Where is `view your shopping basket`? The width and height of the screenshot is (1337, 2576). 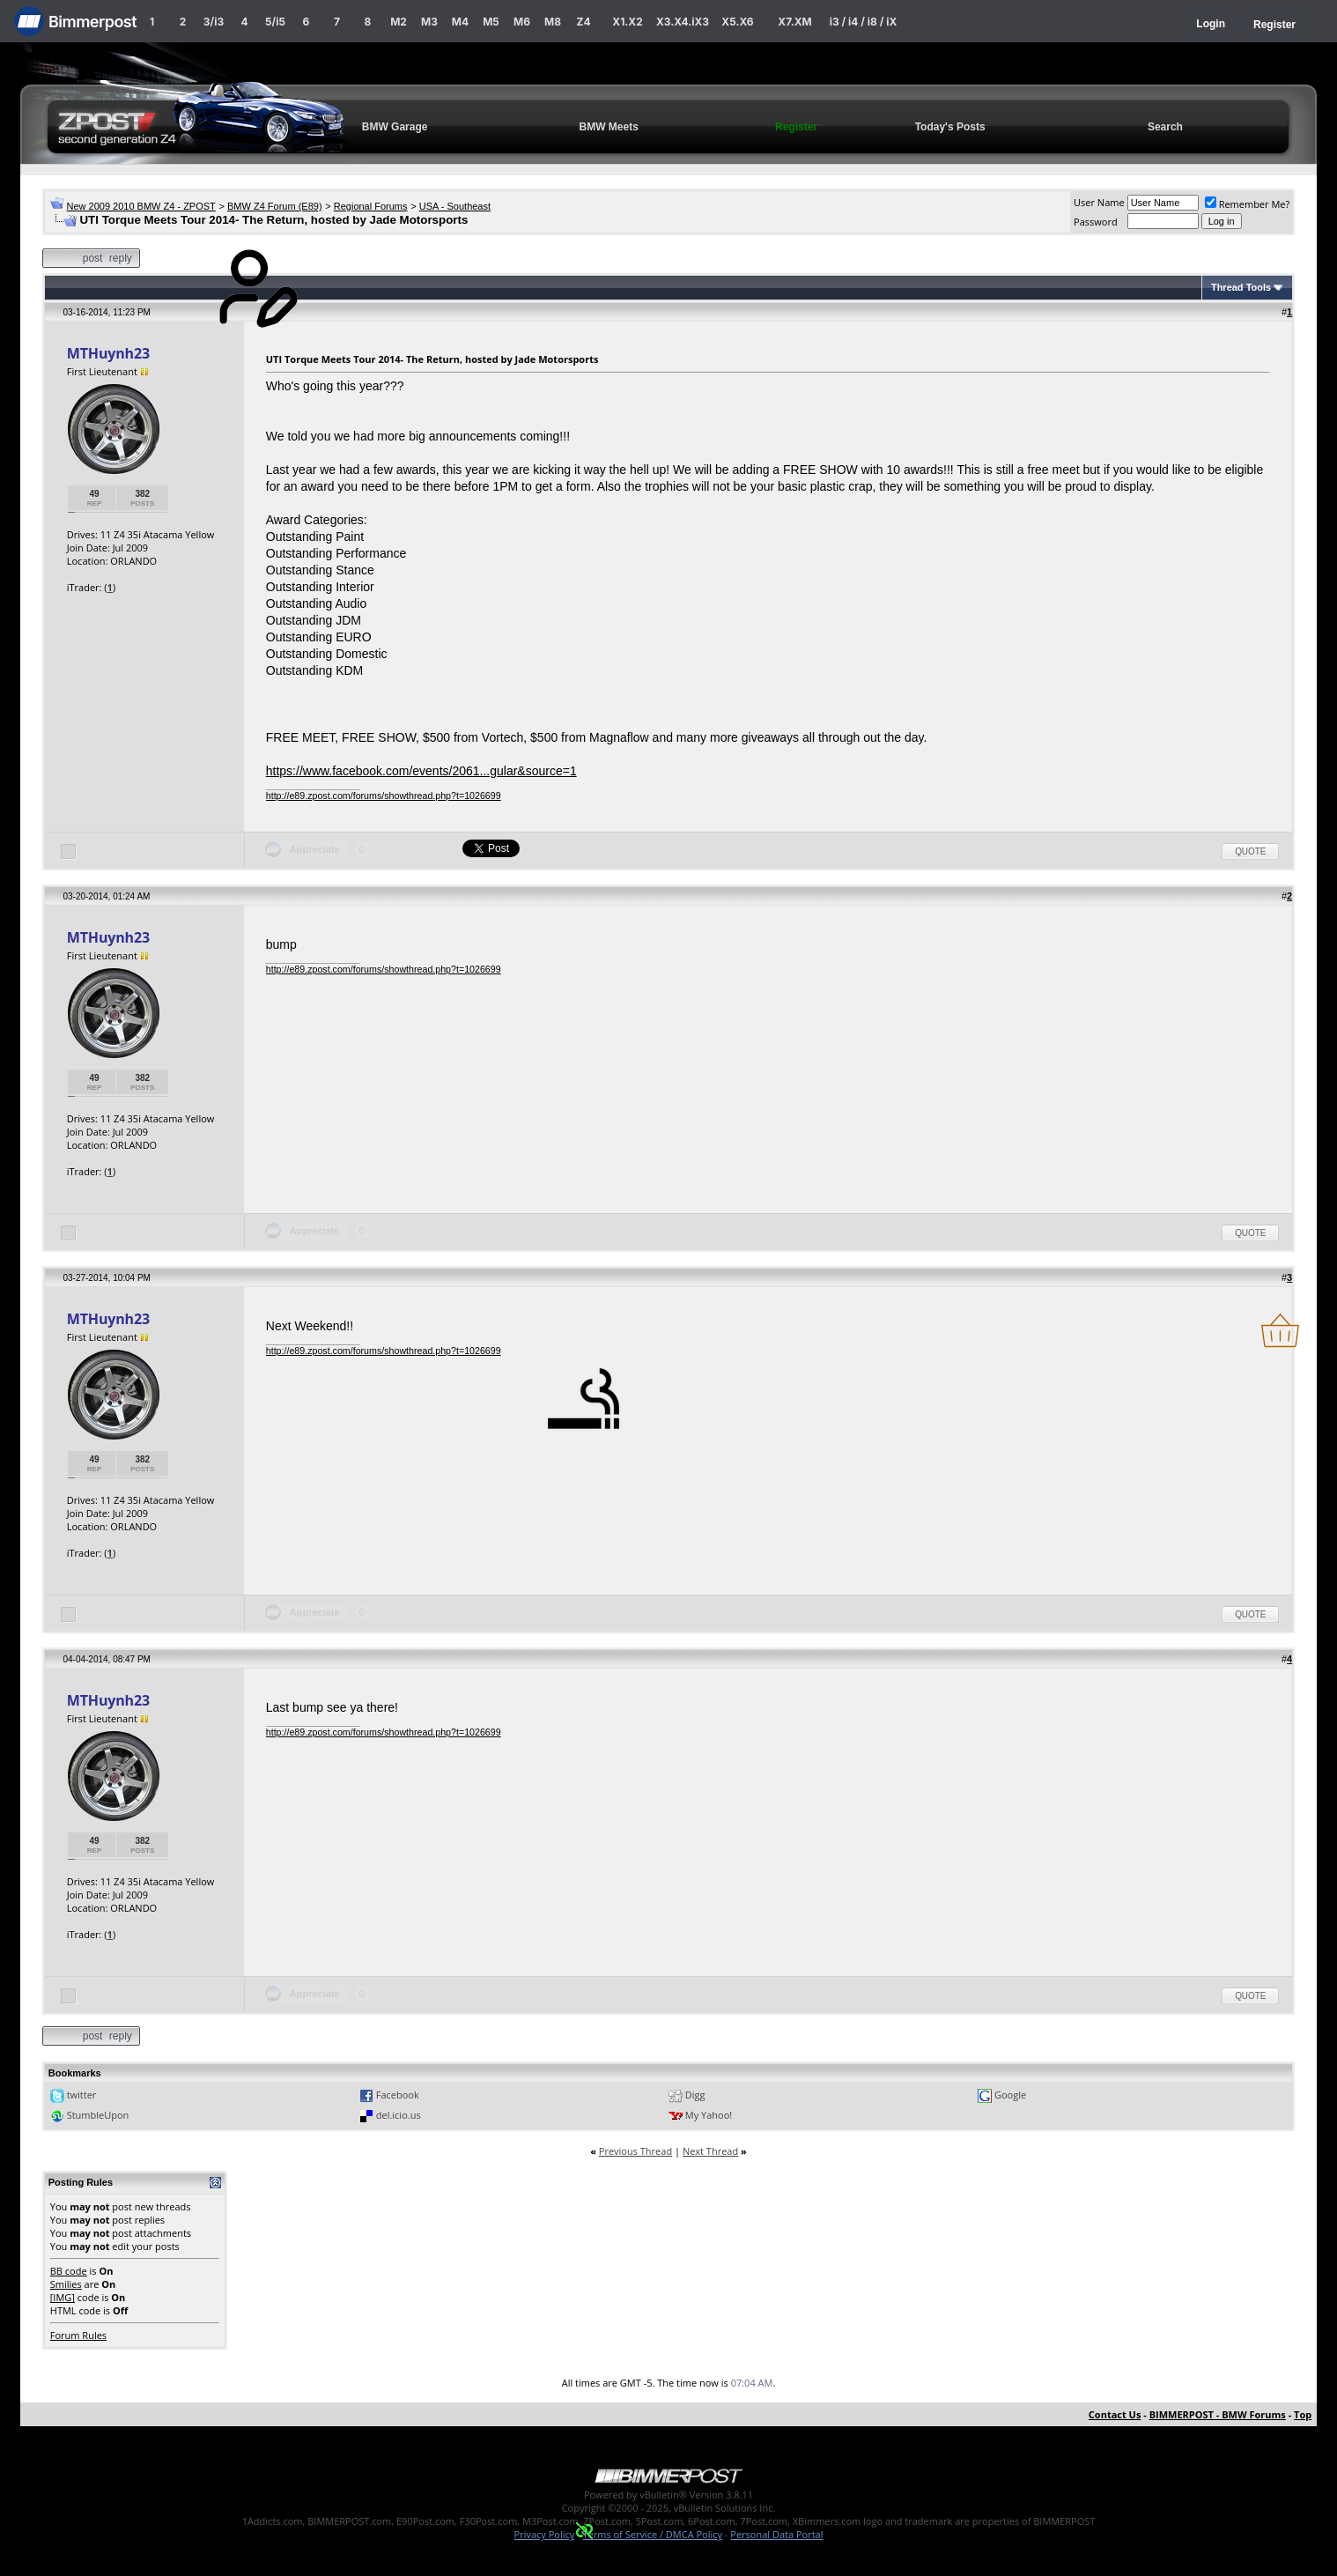
view your shopping basket is located at coordinates (1280, 1332).